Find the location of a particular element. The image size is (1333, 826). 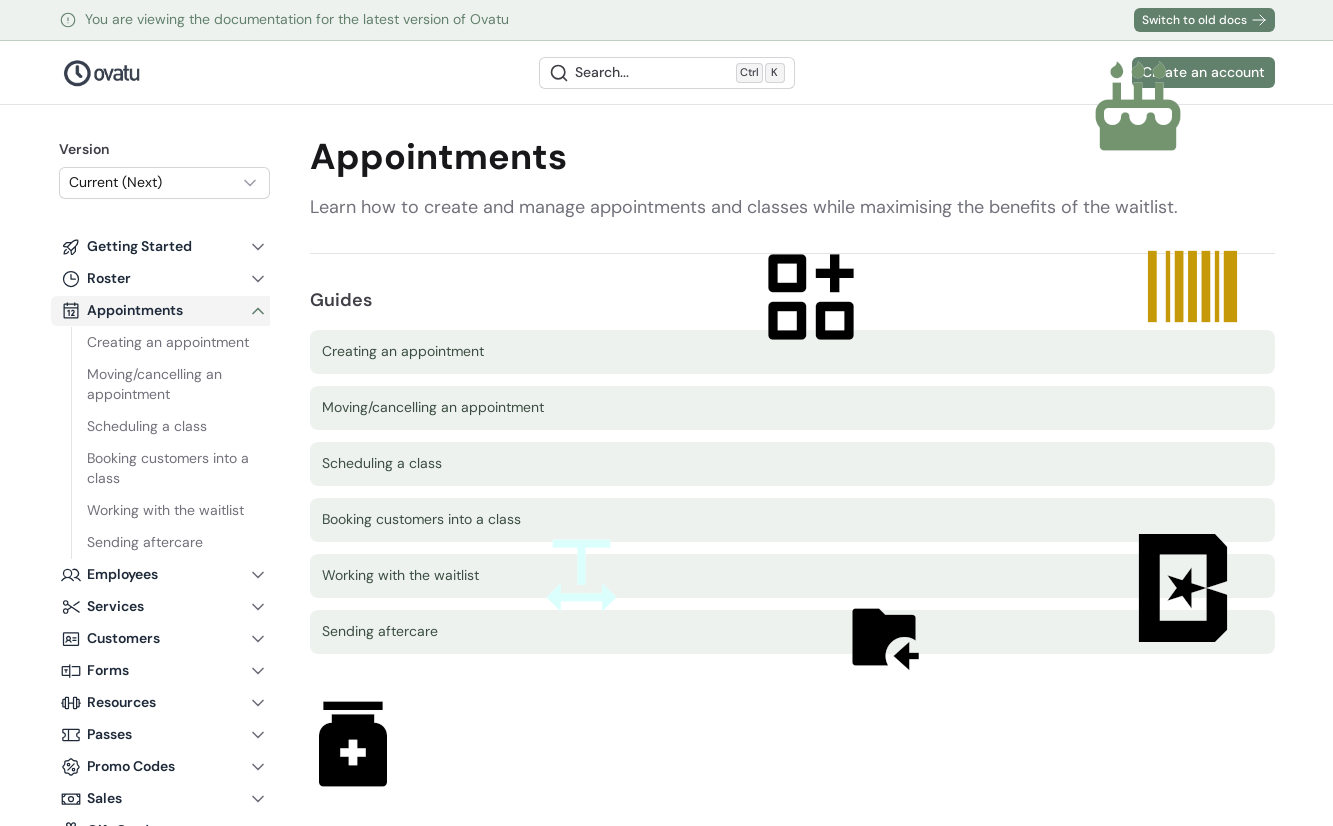

open beatstars music marketplace is located at coordinates (1183, 588).